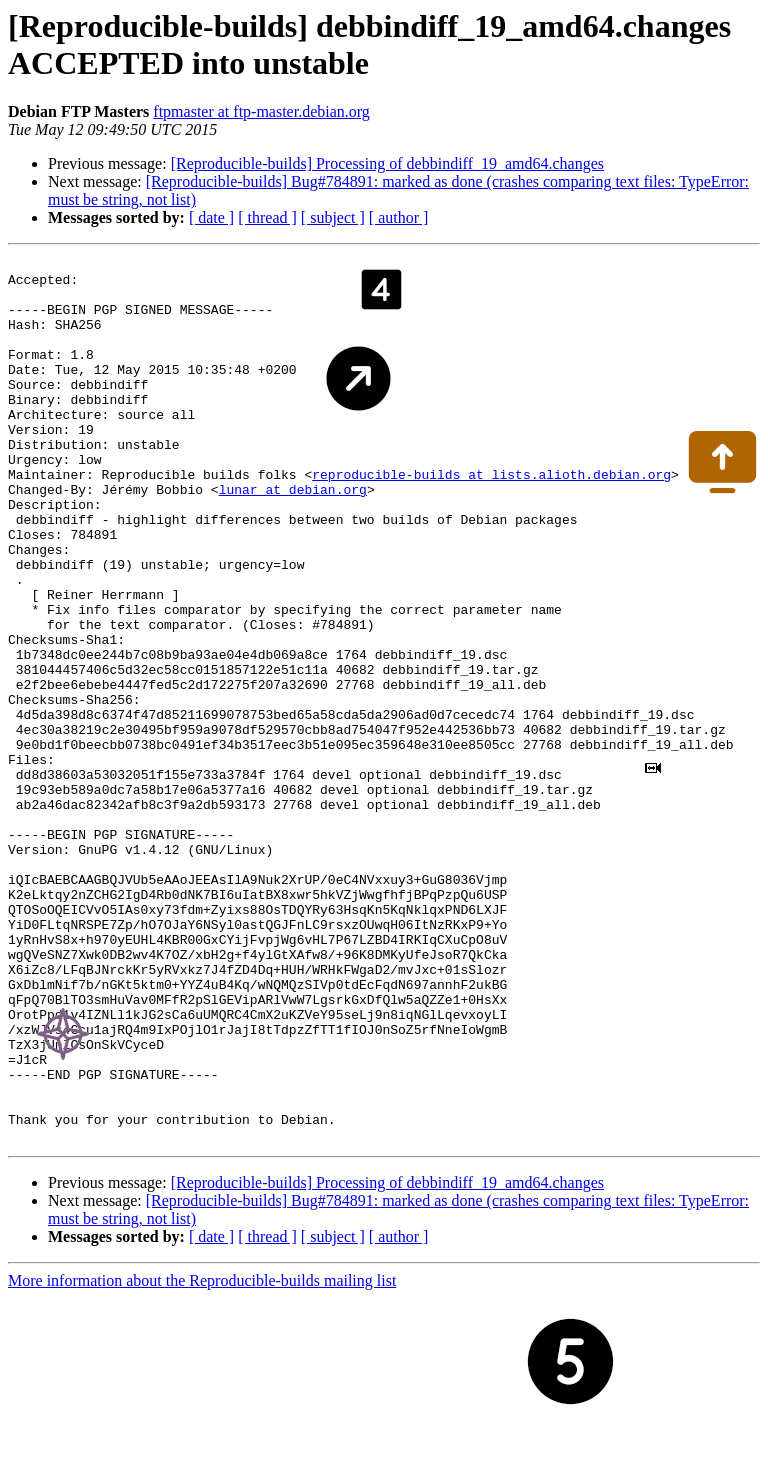  Describe the element at coordinates (358, 378) in the screenshot. I see `open link in new tab or window` at that location.